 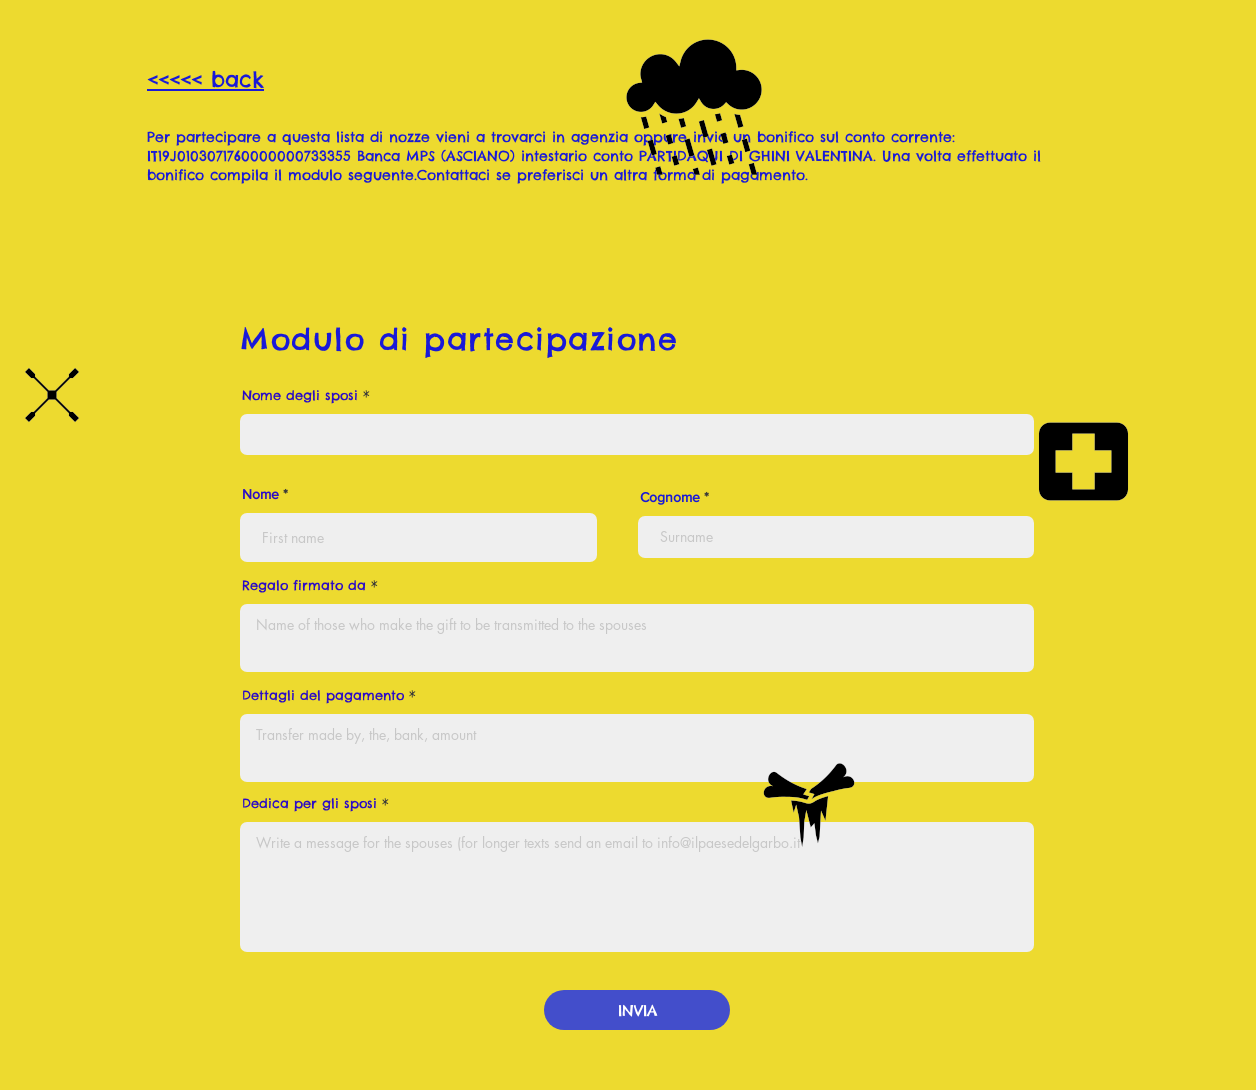 I want to click on access vehicle maintenance tools, so click(x=52, y=395).